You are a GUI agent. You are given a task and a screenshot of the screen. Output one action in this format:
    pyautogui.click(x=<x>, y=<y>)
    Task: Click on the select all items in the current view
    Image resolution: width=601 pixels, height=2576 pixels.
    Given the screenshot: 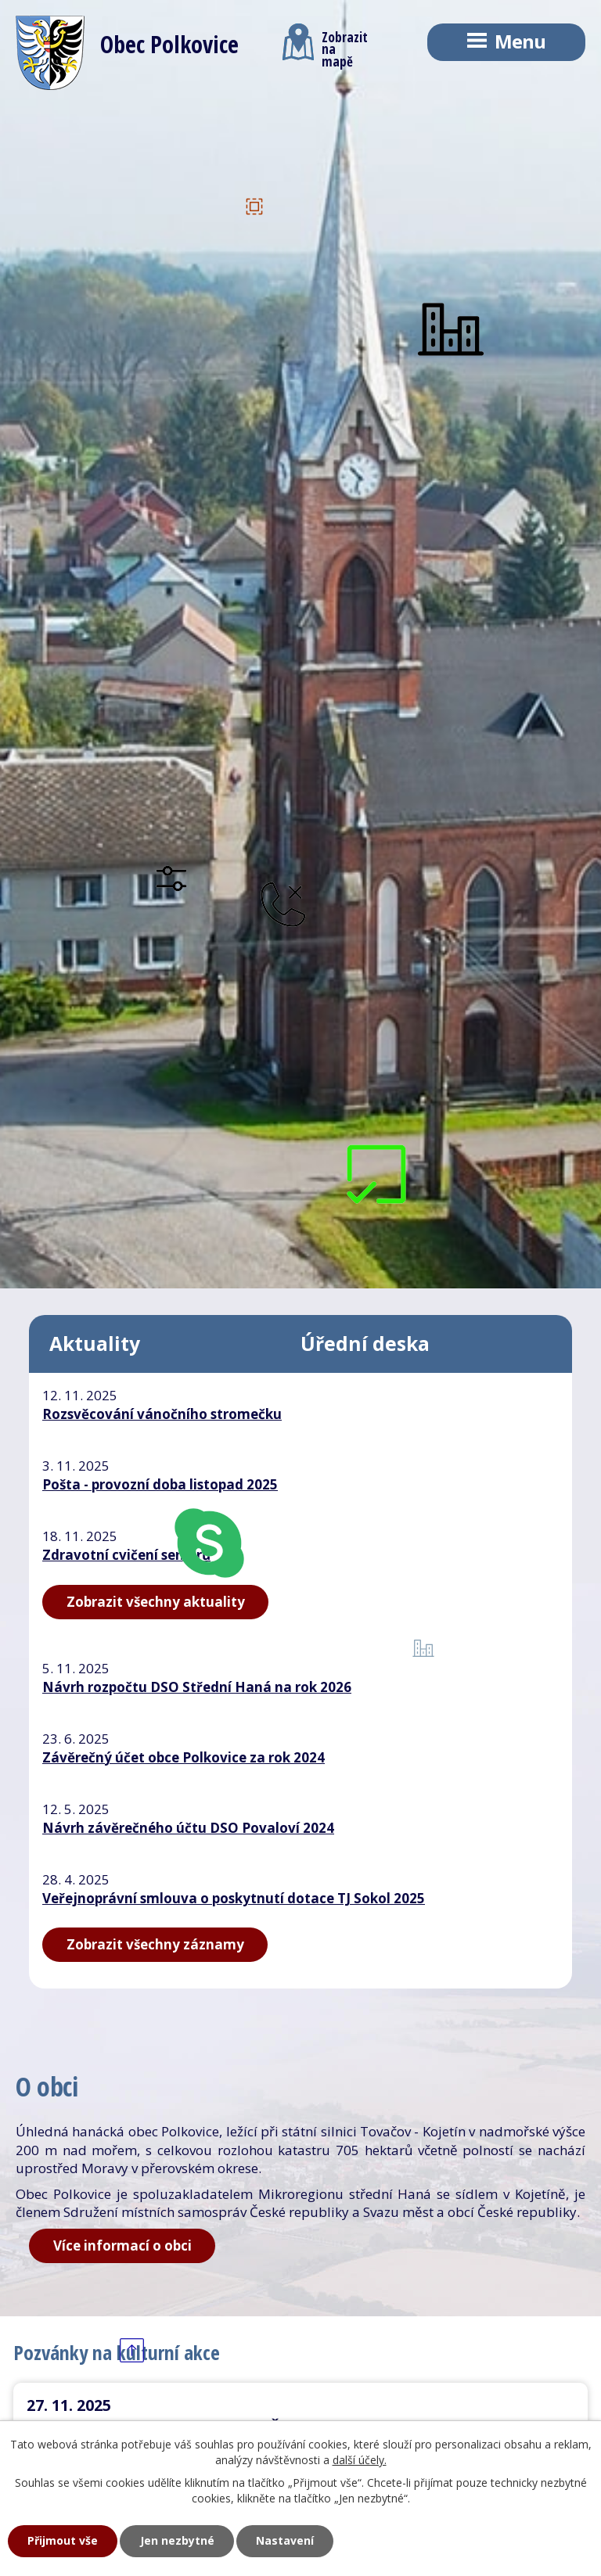 What is the action you would take?
    pyautogui.click(x=254, y=207)
    